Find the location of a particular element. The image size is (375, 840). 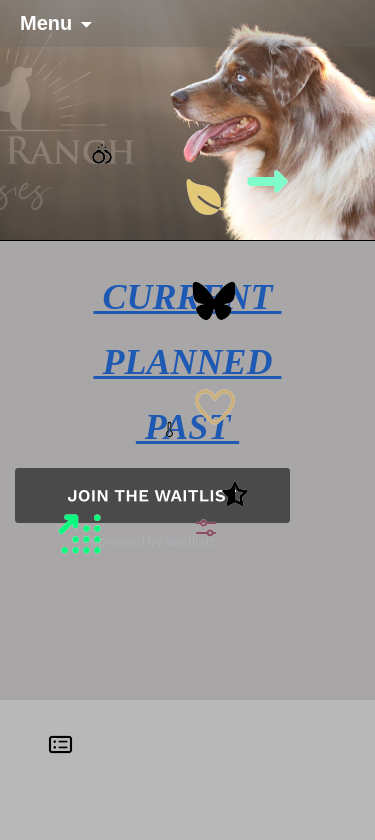

open Bluesky app is located at coordinates (214, 301).